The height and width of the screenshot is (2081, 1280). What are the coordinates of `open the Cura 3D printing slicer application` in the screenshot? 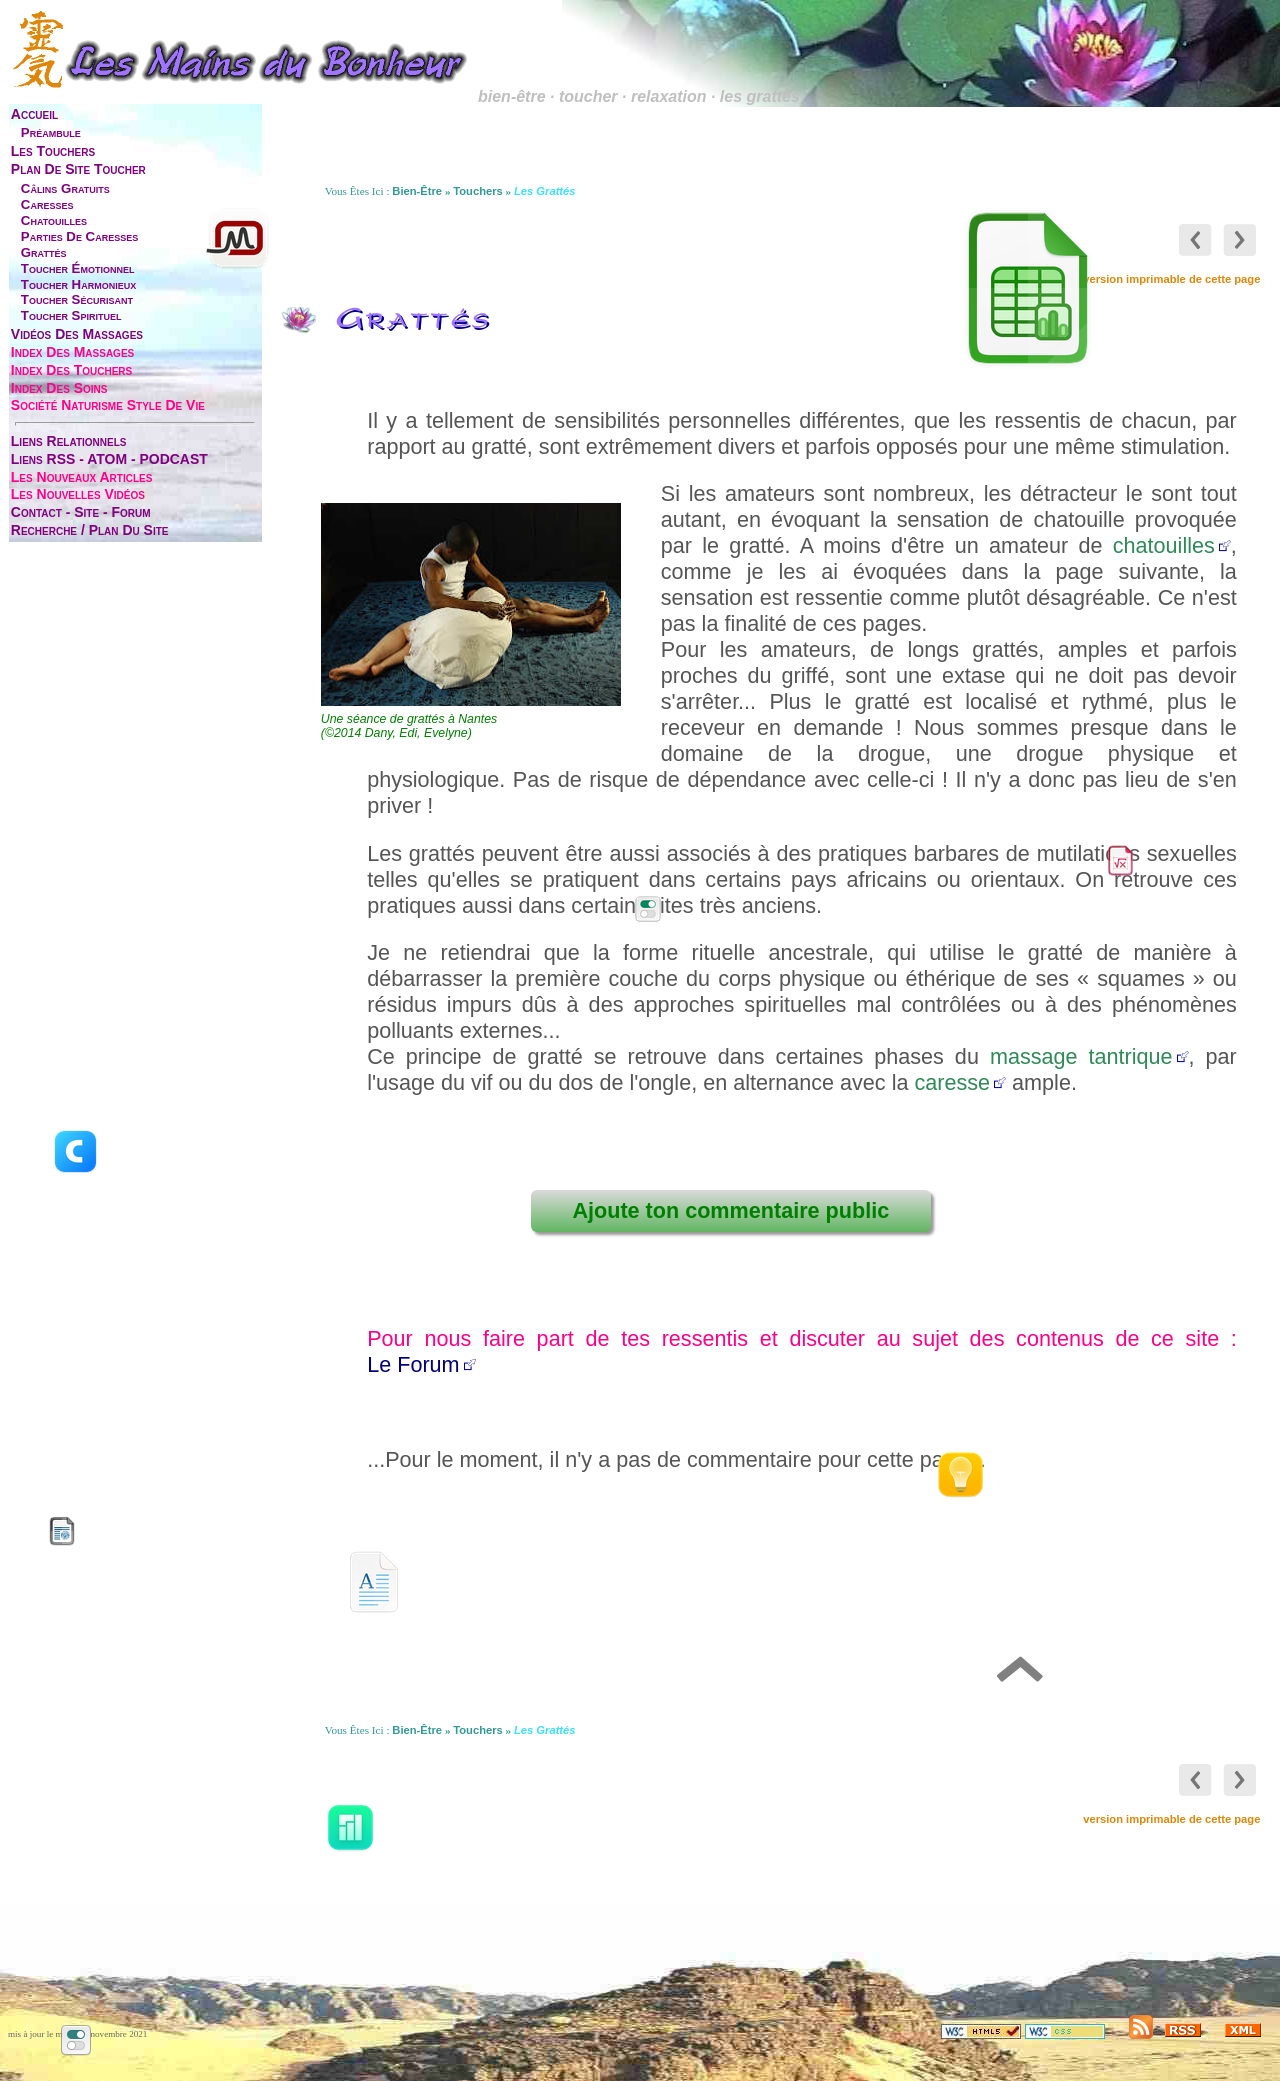 It's located at (75, 1151).